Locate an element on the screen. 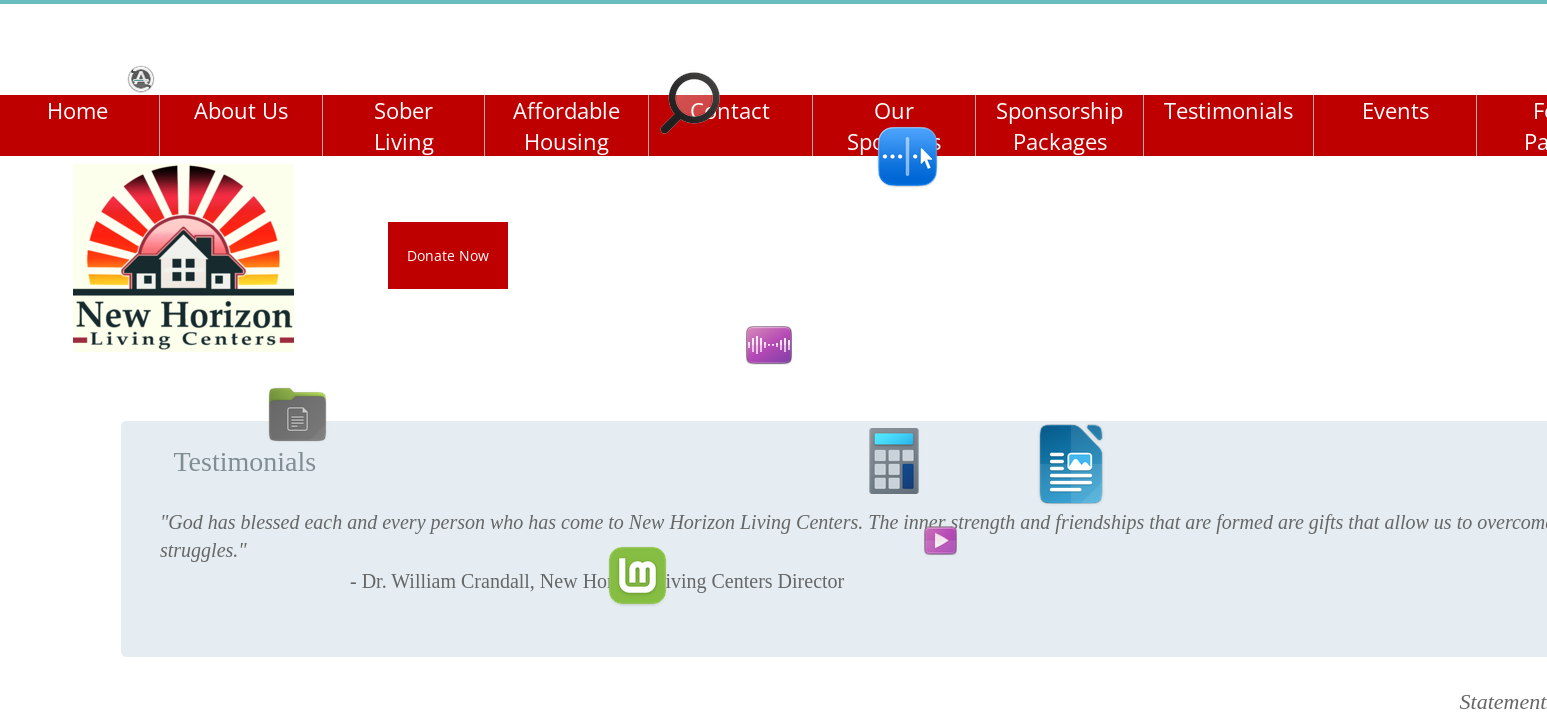  open your documents folder is located at coordinates (297, 414).